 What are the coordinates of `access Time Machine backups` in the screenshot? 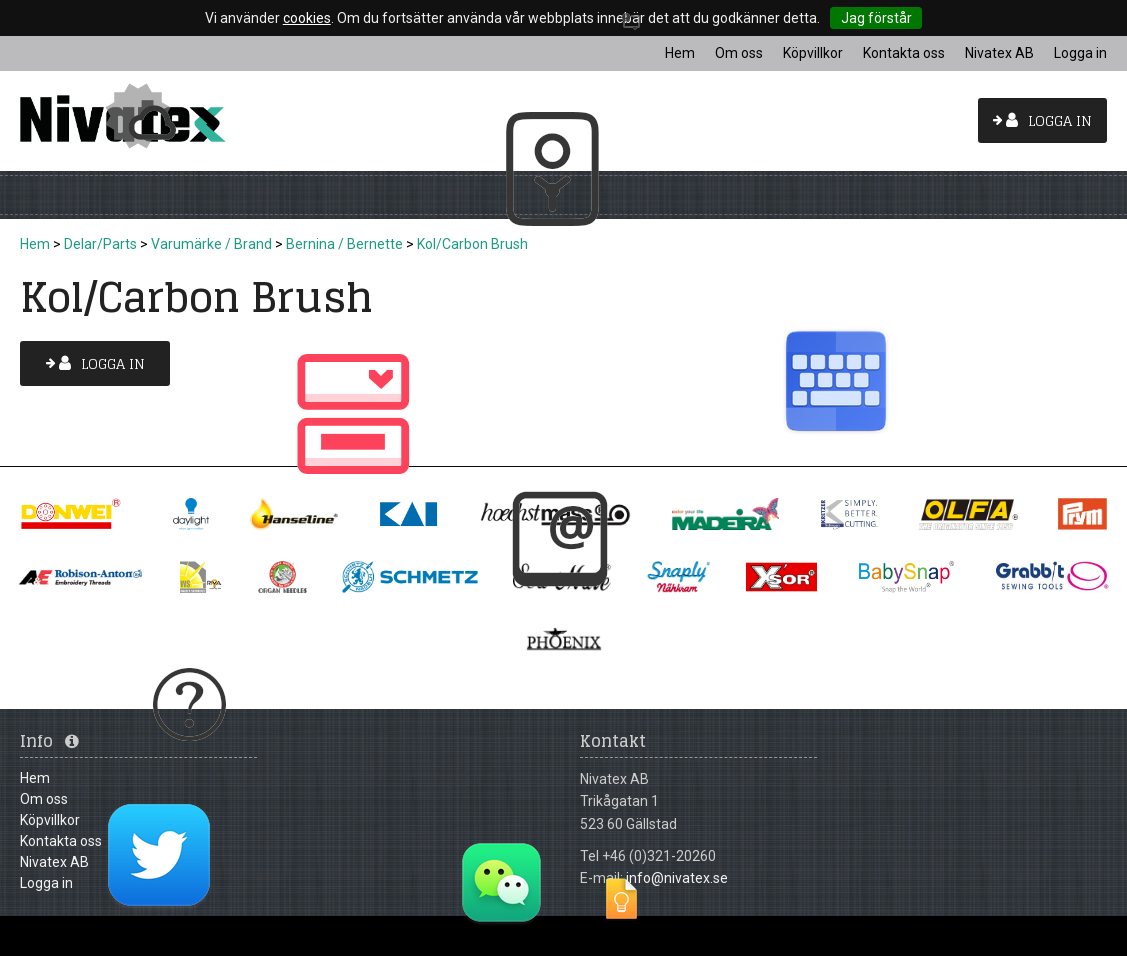 It's located at (556, 169).